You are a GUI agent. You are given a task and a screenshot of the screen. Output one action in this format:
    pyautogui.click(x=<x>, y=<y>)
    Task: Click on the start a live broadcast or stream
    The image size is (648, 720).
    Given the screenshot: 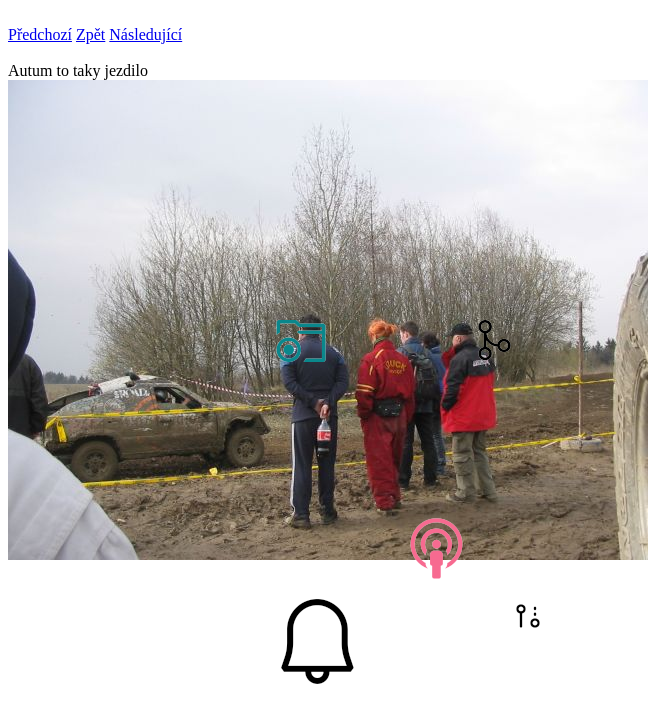 What is the action you would take?
    pyautogui.click(x=436, y=548)
    